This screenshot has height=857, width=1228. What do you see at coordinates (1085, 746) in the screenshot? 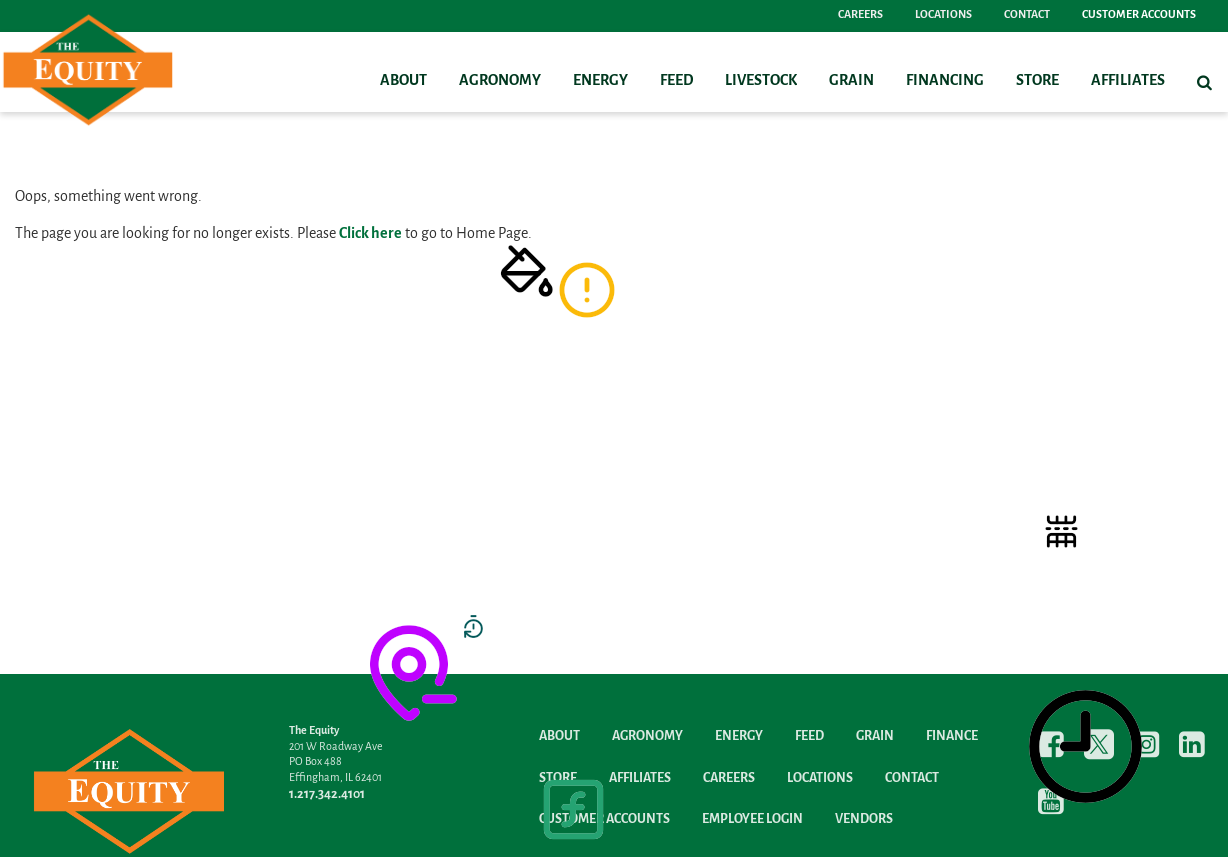
I see `view current time` at bounding box center [1085, 746].